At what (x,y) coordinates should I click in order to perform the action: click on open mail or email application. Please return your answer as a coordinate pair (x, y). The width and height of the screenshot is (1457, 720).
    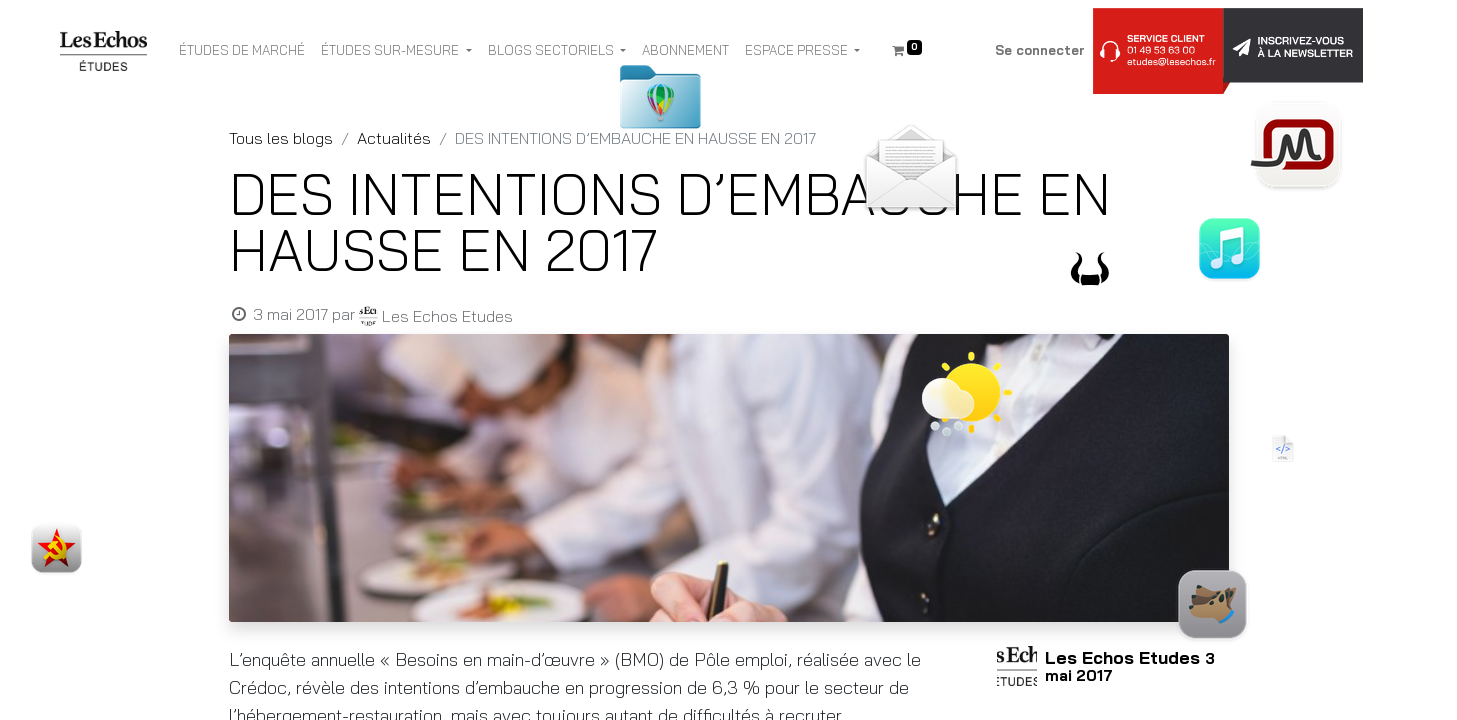
    Looking at the image, I should click on (911, 169).